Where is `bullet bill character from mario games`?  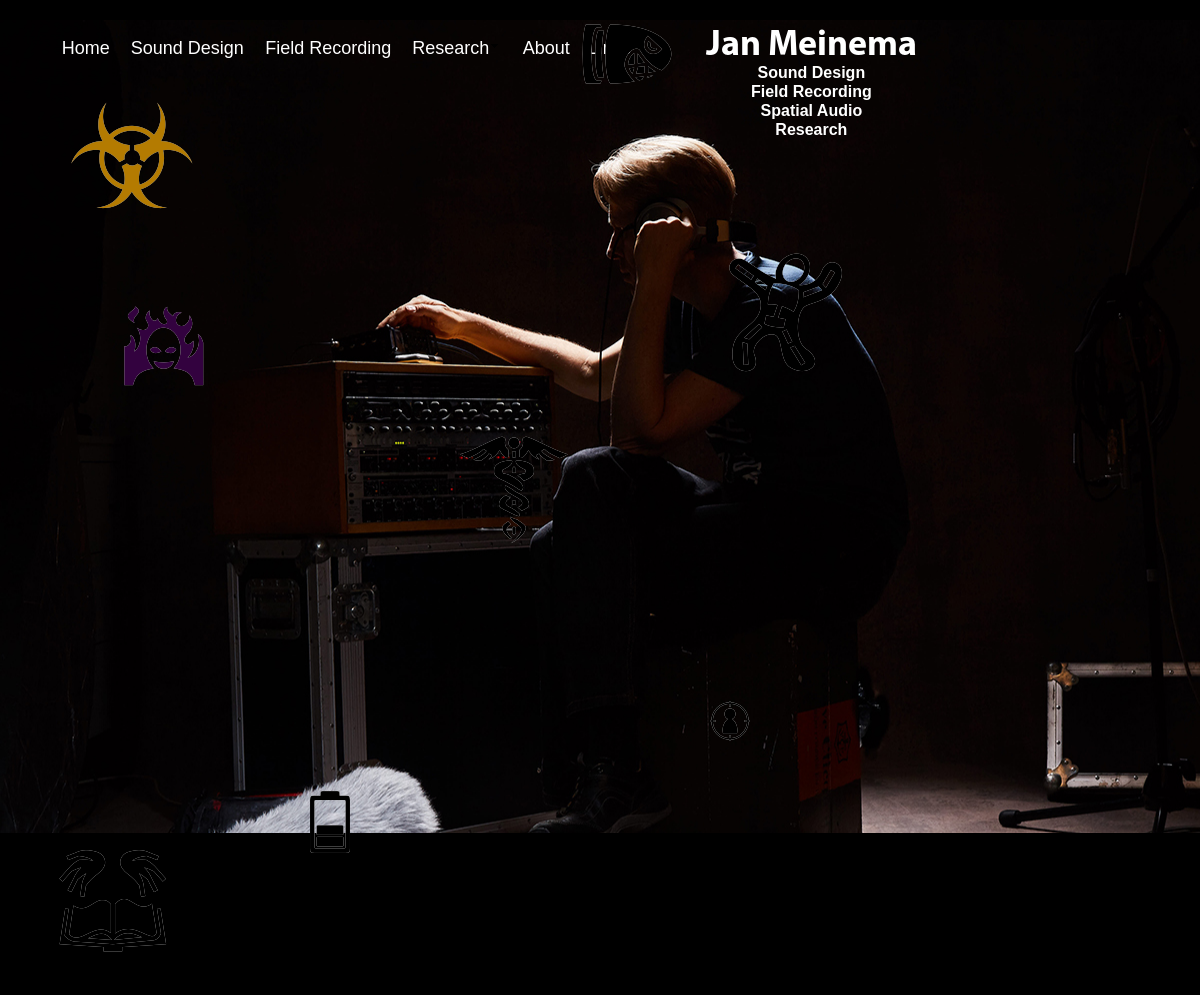 bullet bill character from mario games is located at coordinates (627, 54).